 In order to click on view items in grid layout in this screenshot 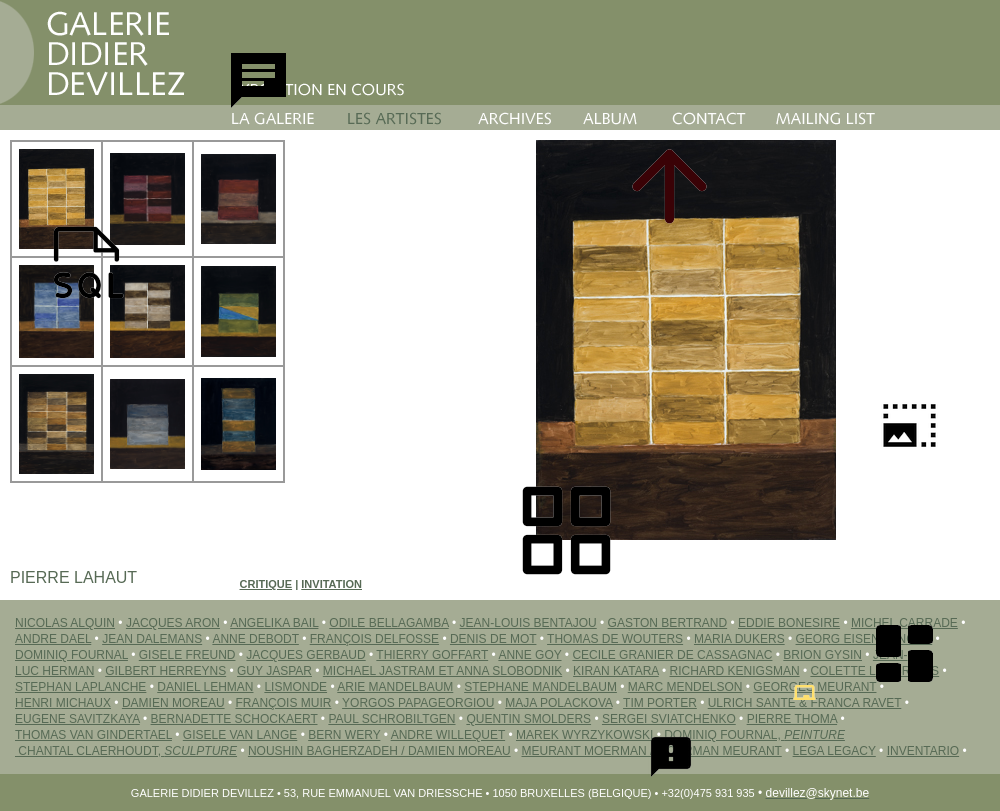, I will do `click(566, 530)`.